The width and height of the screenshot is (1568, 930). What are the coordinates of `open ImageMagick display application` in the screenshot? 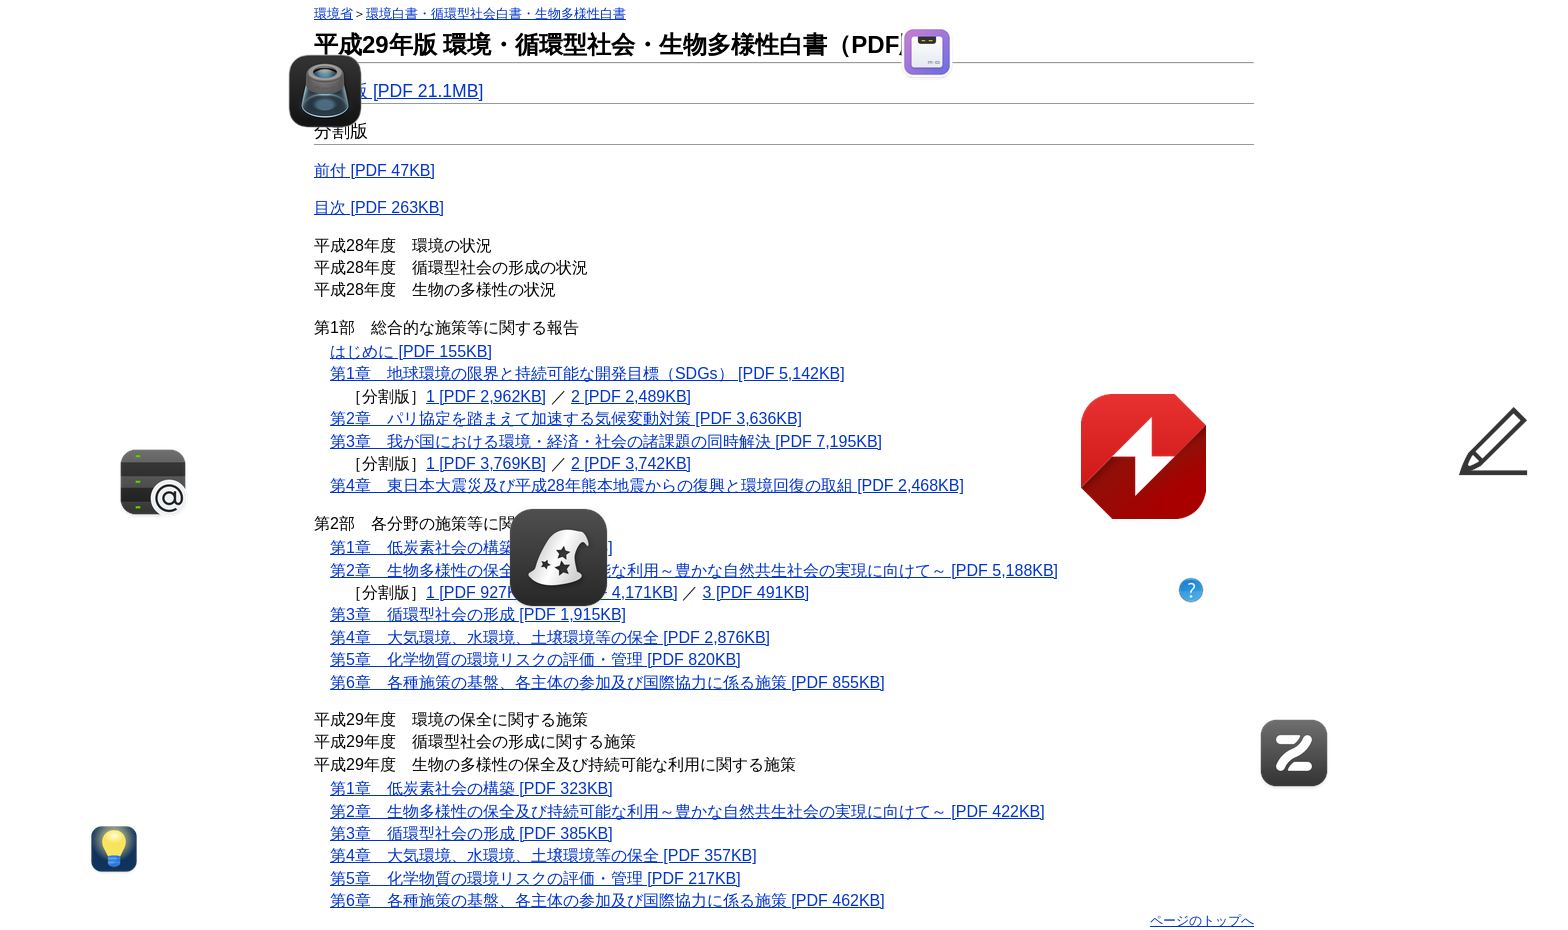 It's located at (558, 557).